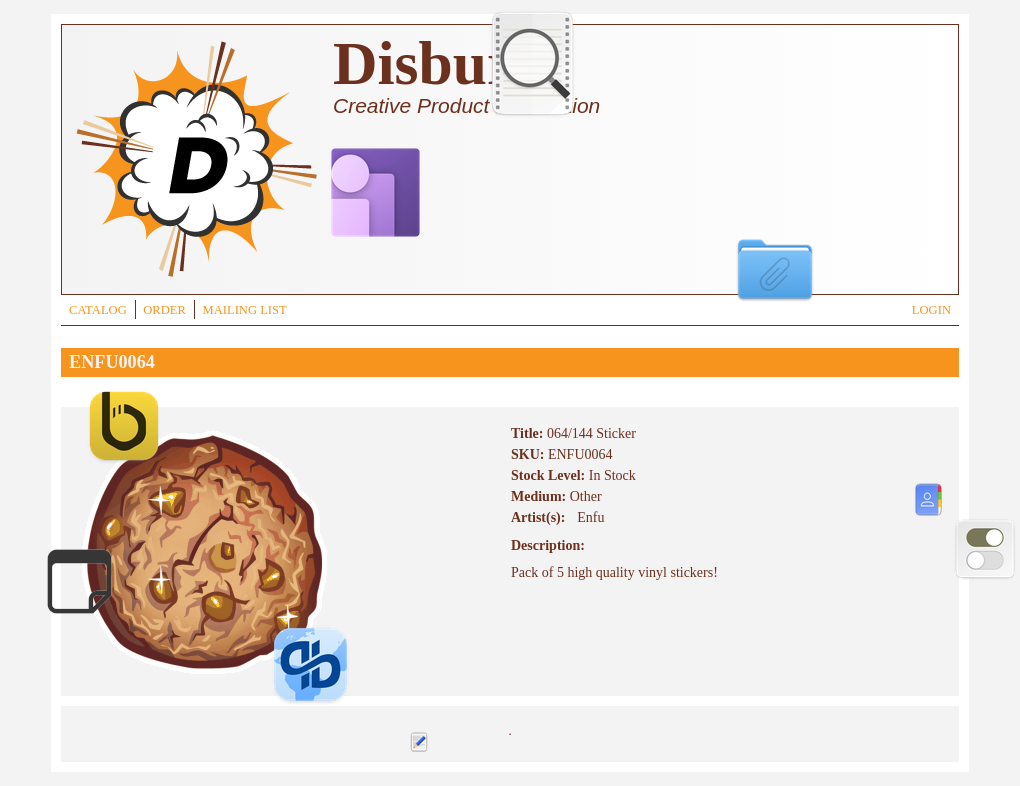 The image size is (1020, 786). What do you see at coordinates (79, 581) in the screenshot?
I see `access desktop widgets or desklets` at bounding box center [79, 581].